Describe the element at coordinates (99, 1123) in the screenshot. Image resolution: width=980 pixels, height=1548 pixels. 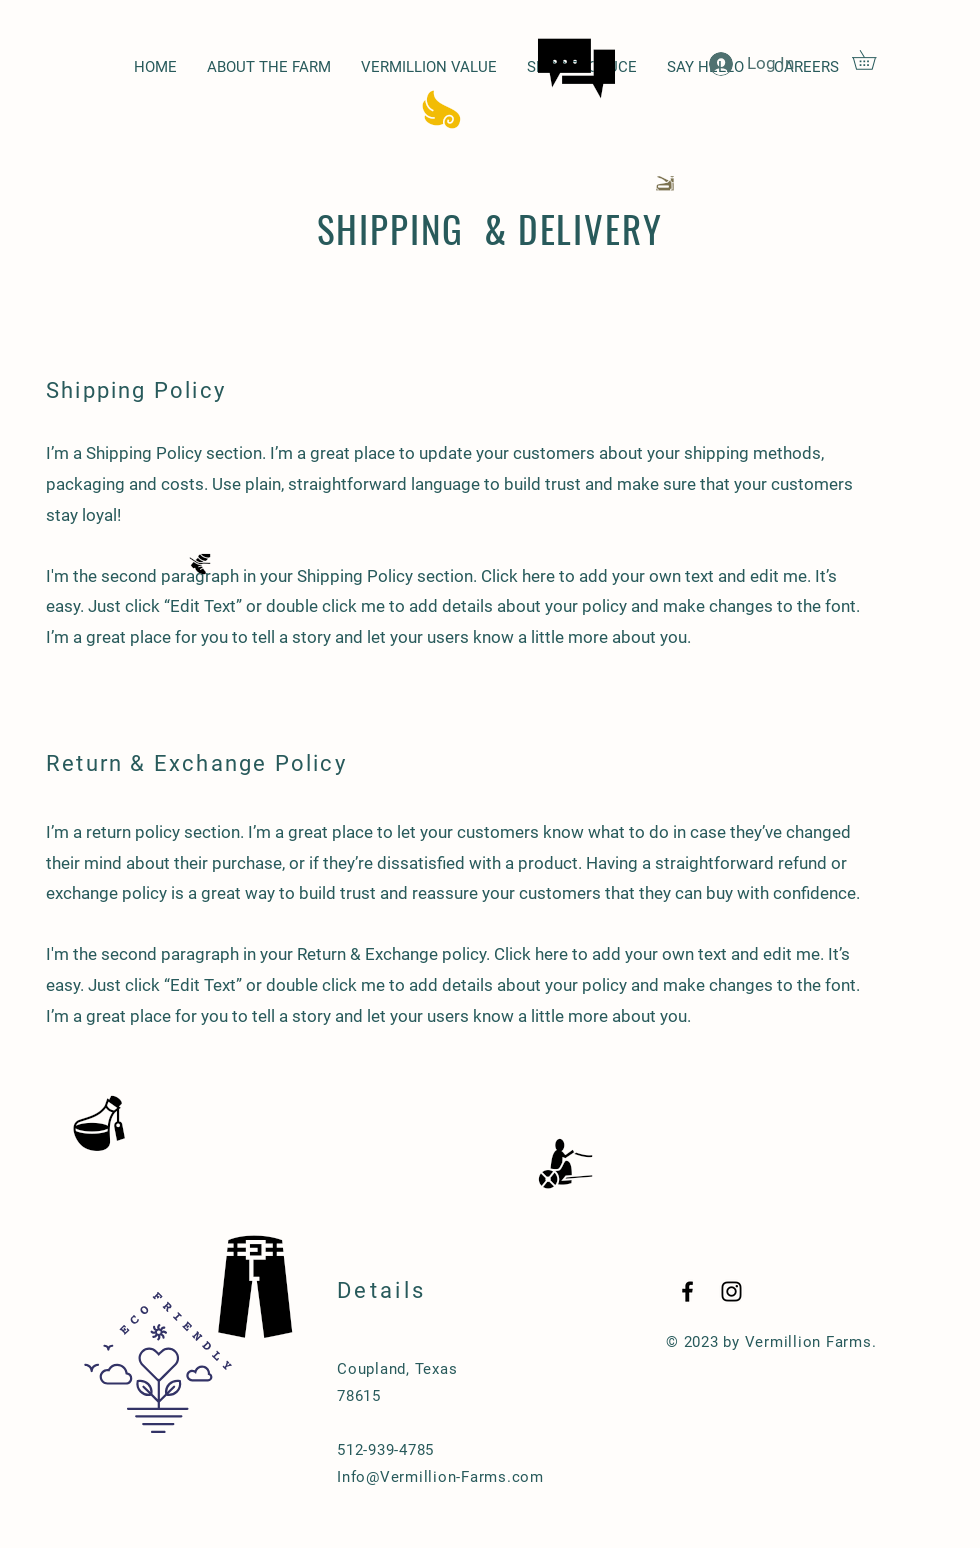
I see `consume a potion or drink item` at that location.